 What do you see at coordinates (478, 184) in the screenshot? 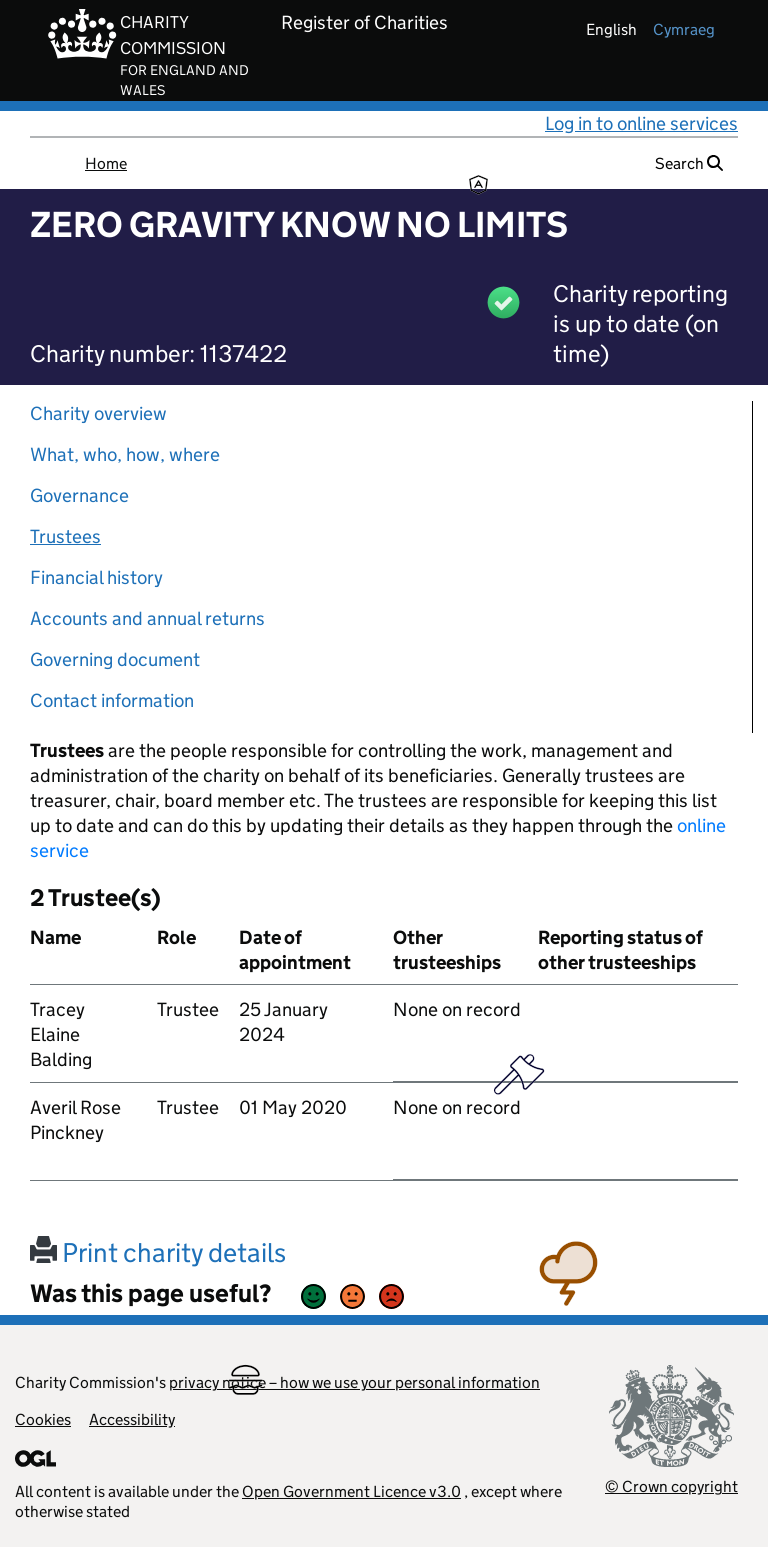
I see `Angular framework logo` at bounding box center [478, 184].